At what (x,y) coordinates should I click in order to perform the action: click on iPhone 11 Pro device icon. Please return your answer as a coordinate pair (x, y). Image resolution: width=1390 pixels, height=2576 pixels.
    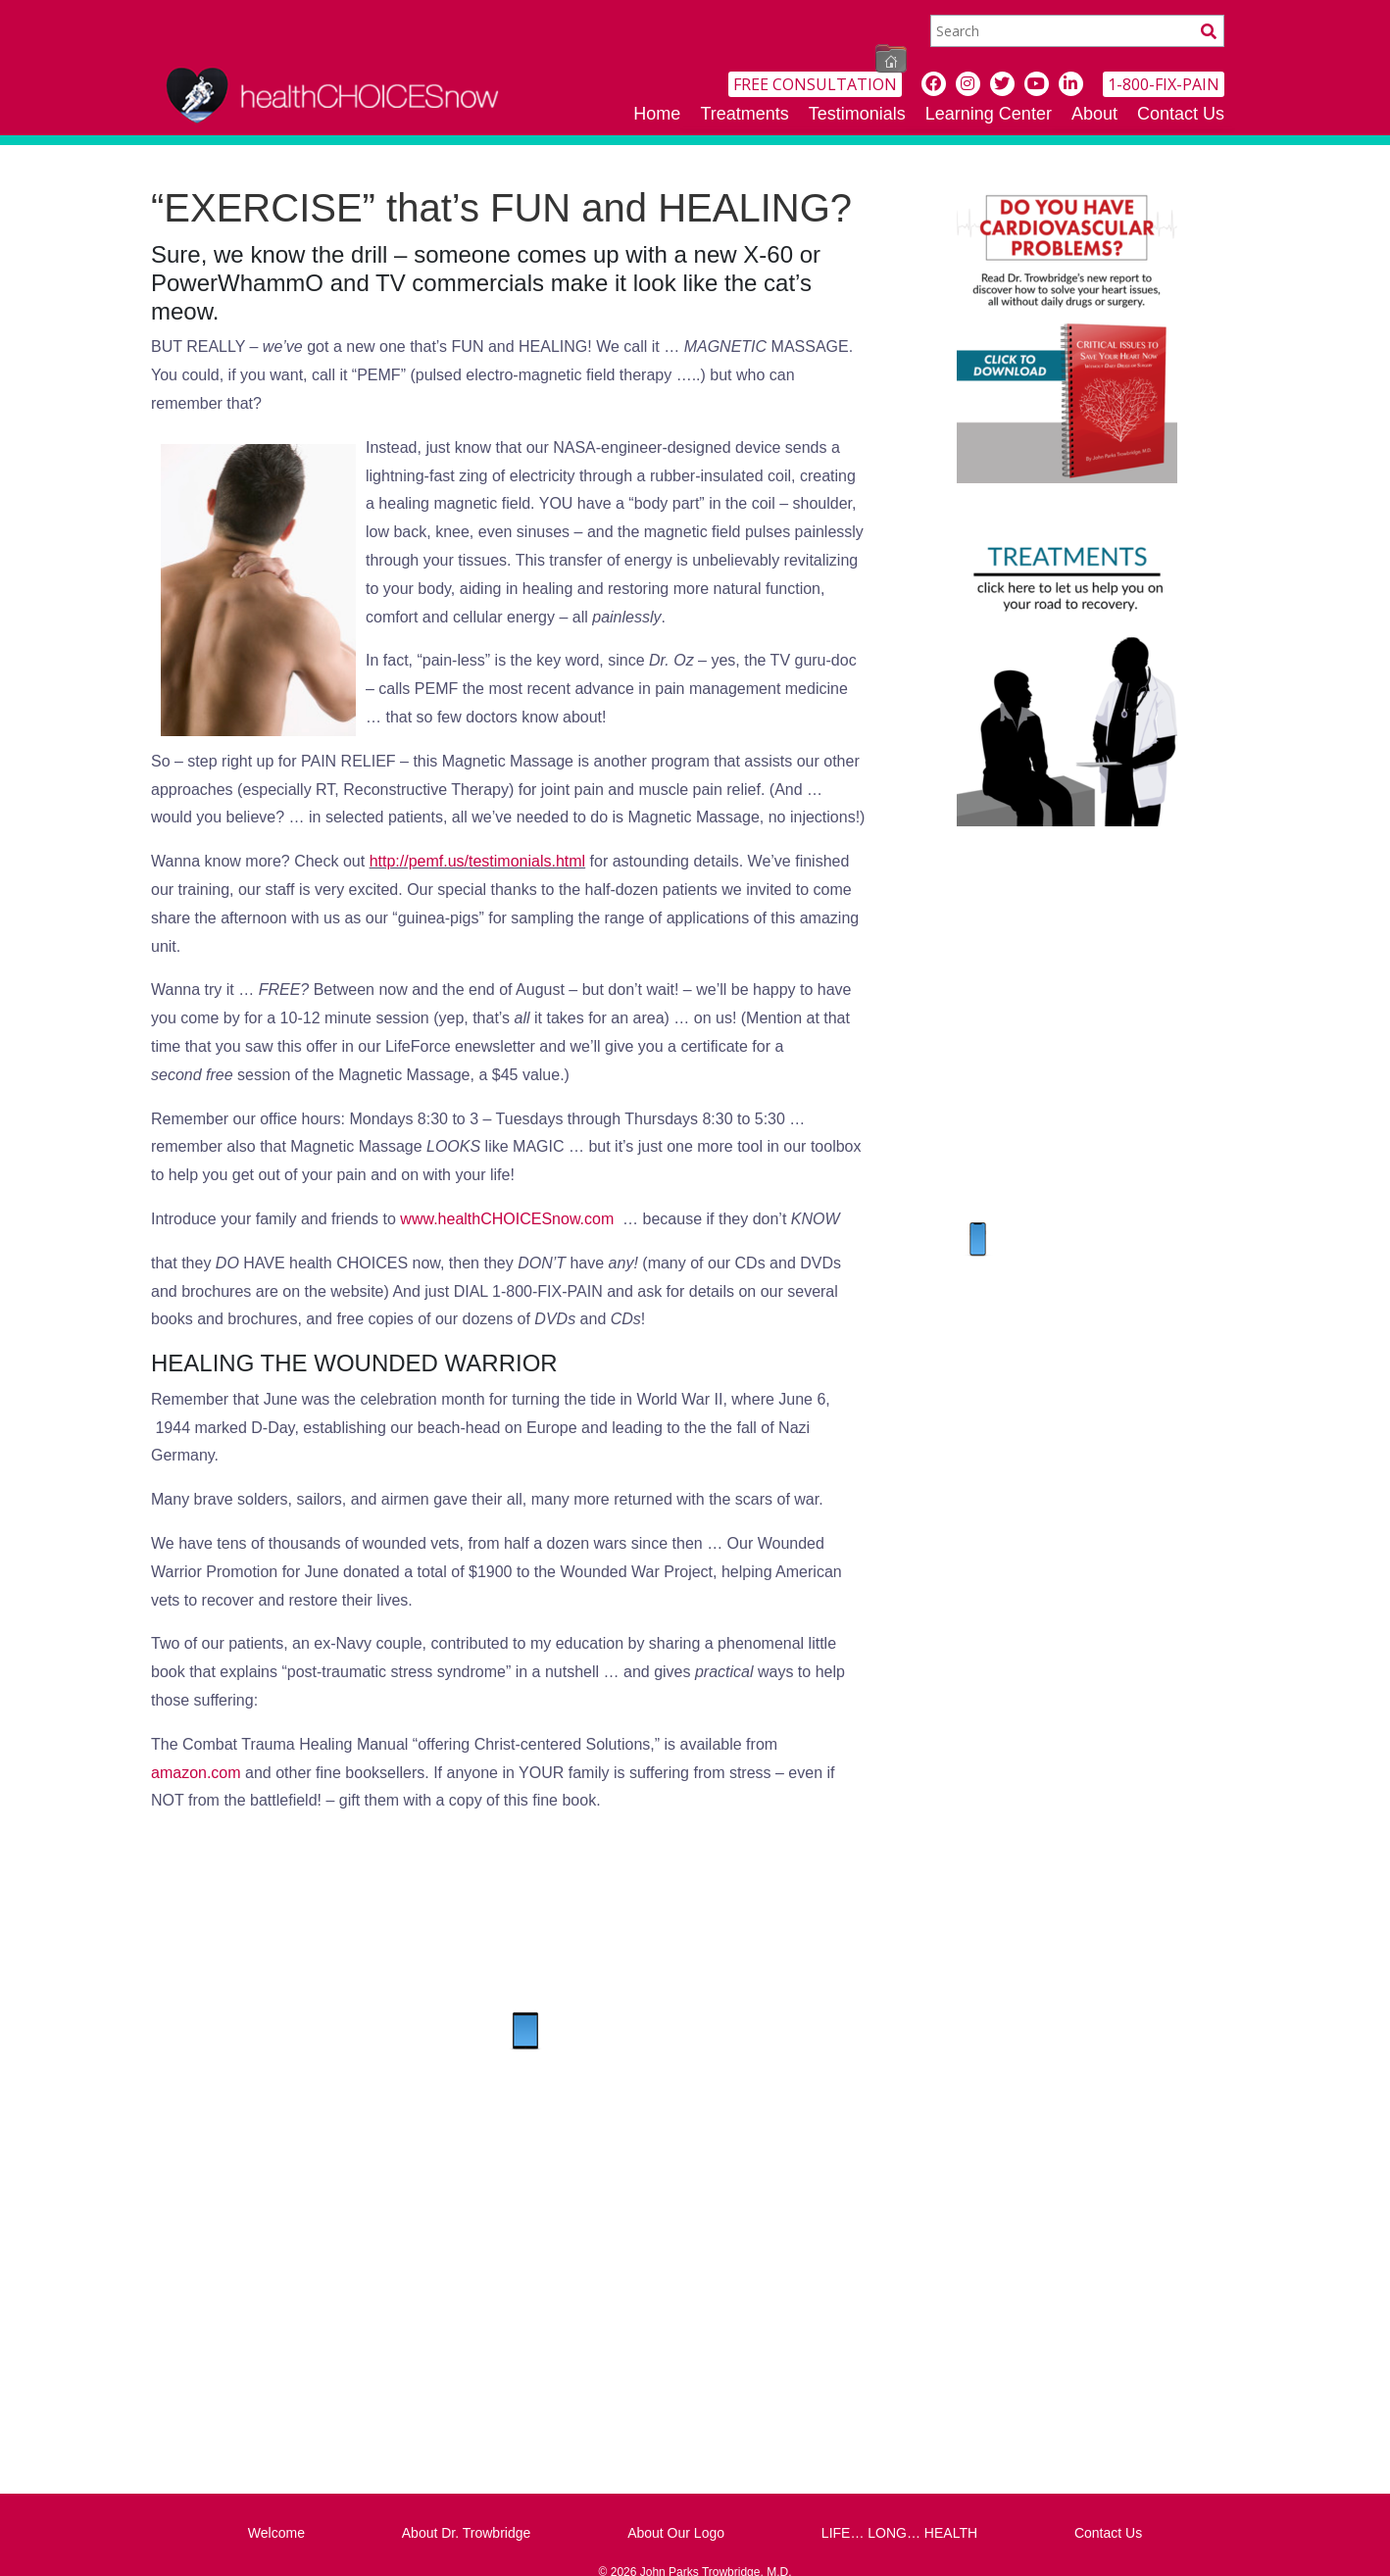
    Looking at the image, I should click on (977, 1239).